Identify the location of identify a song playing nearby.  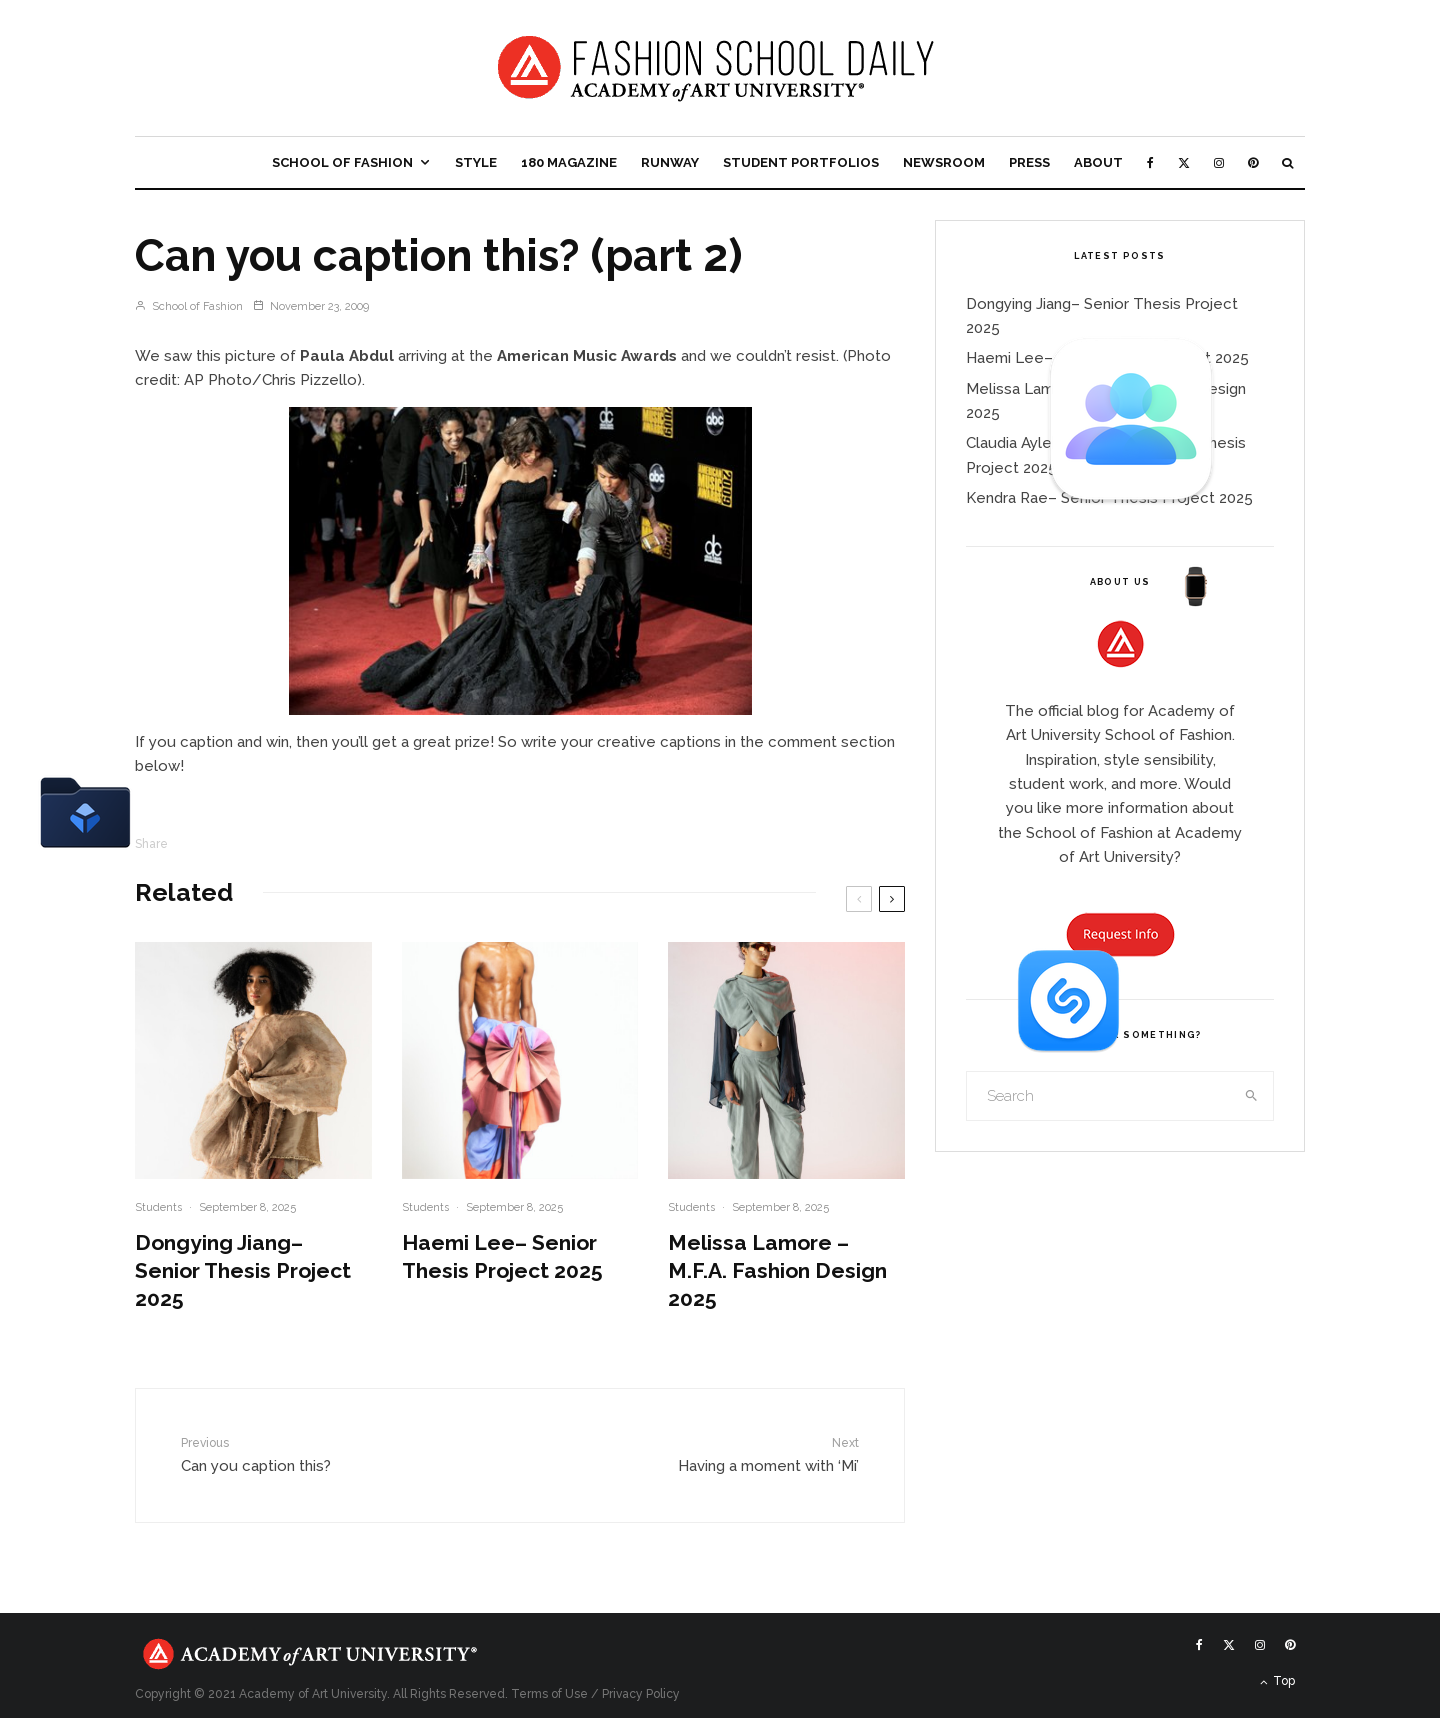
(1068, 1000).